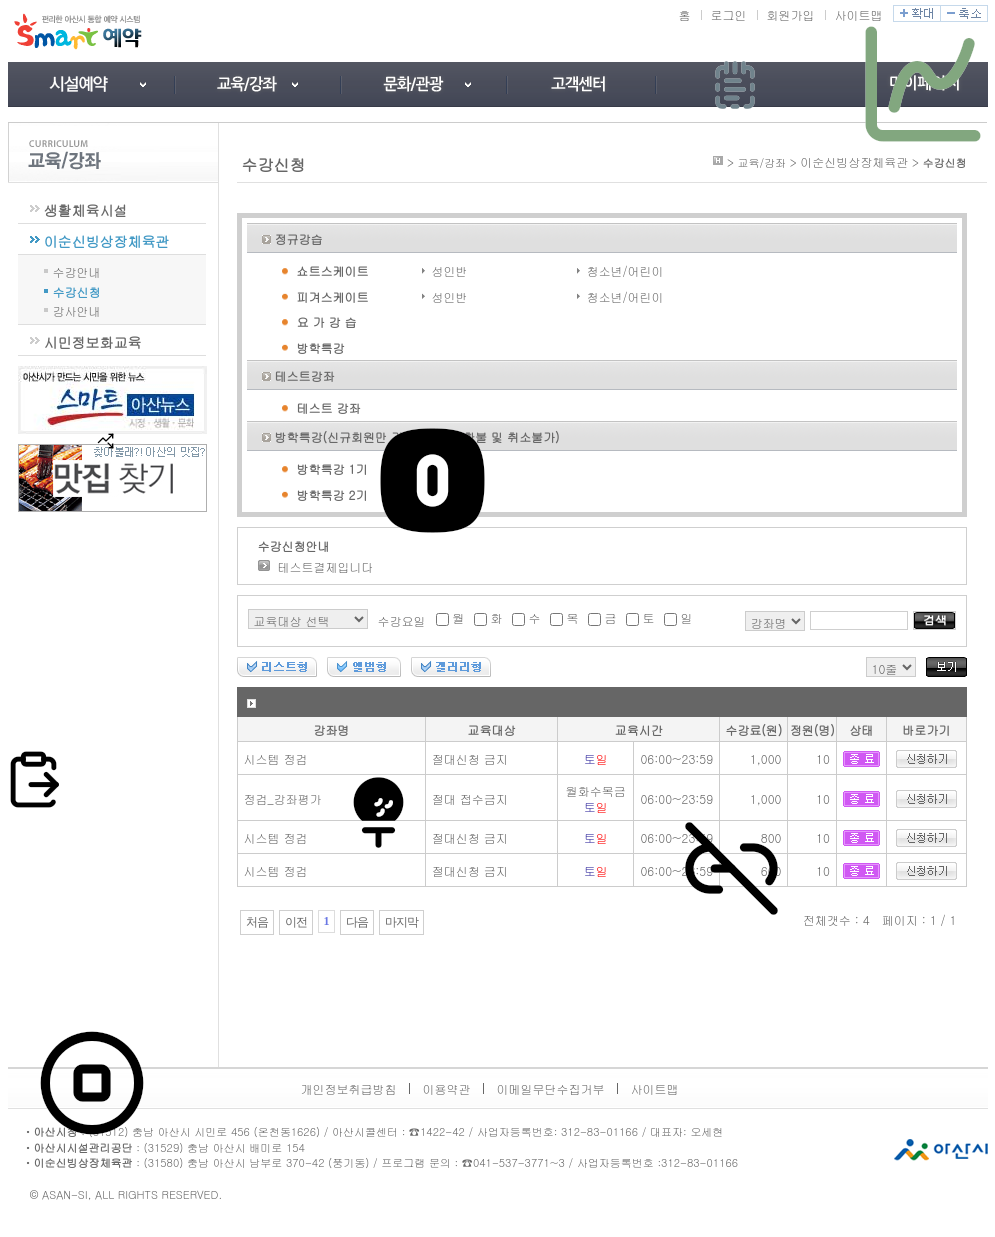  What do you see at coordinates (106, 441) in the screenshot?
I see `view market trends and fluctuations` at bounding box center [106, 441].